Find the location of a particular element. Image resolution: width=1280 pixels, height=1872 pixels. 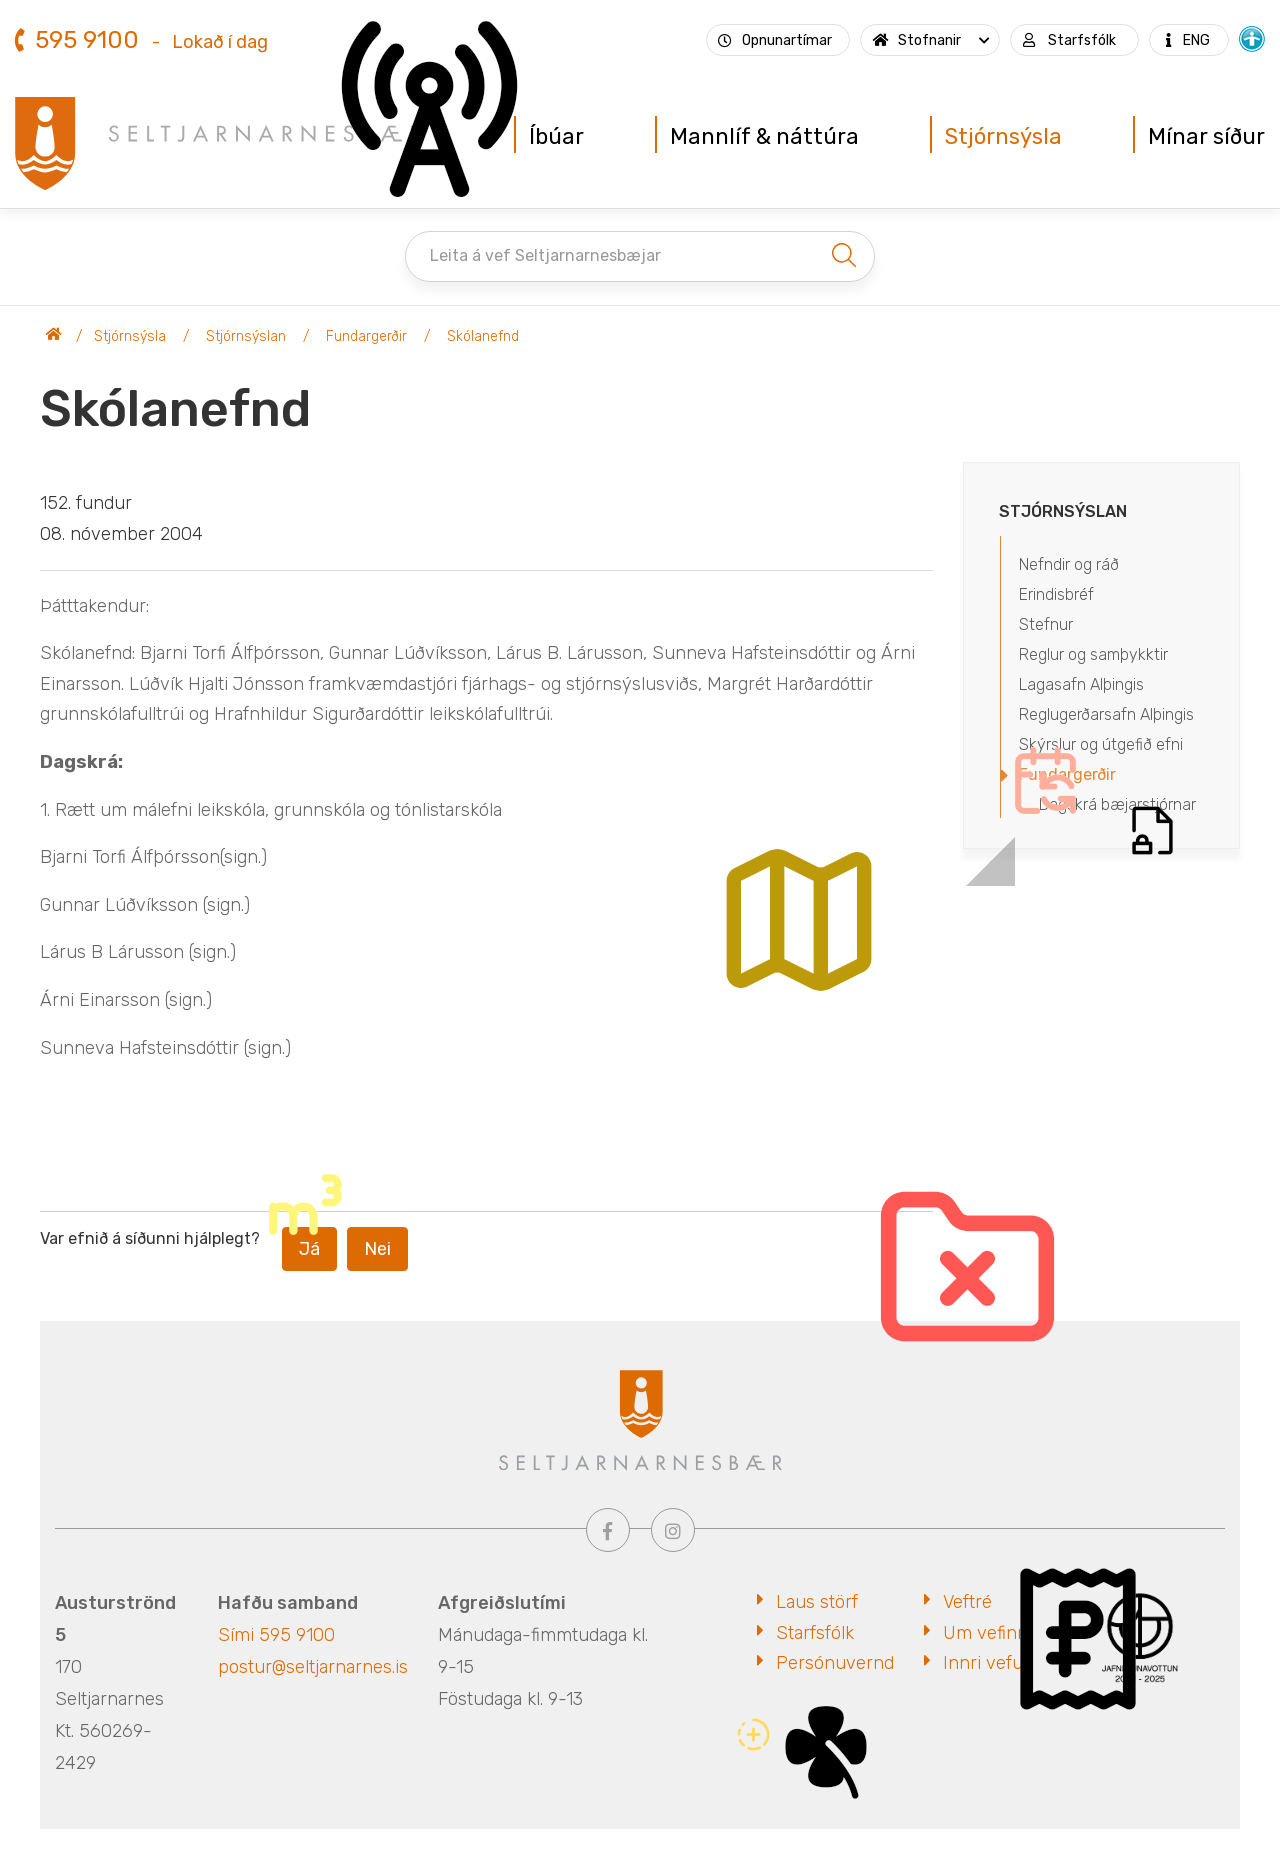

indicates volume measurement in cubic meters is located at coordinates (305, 1206).